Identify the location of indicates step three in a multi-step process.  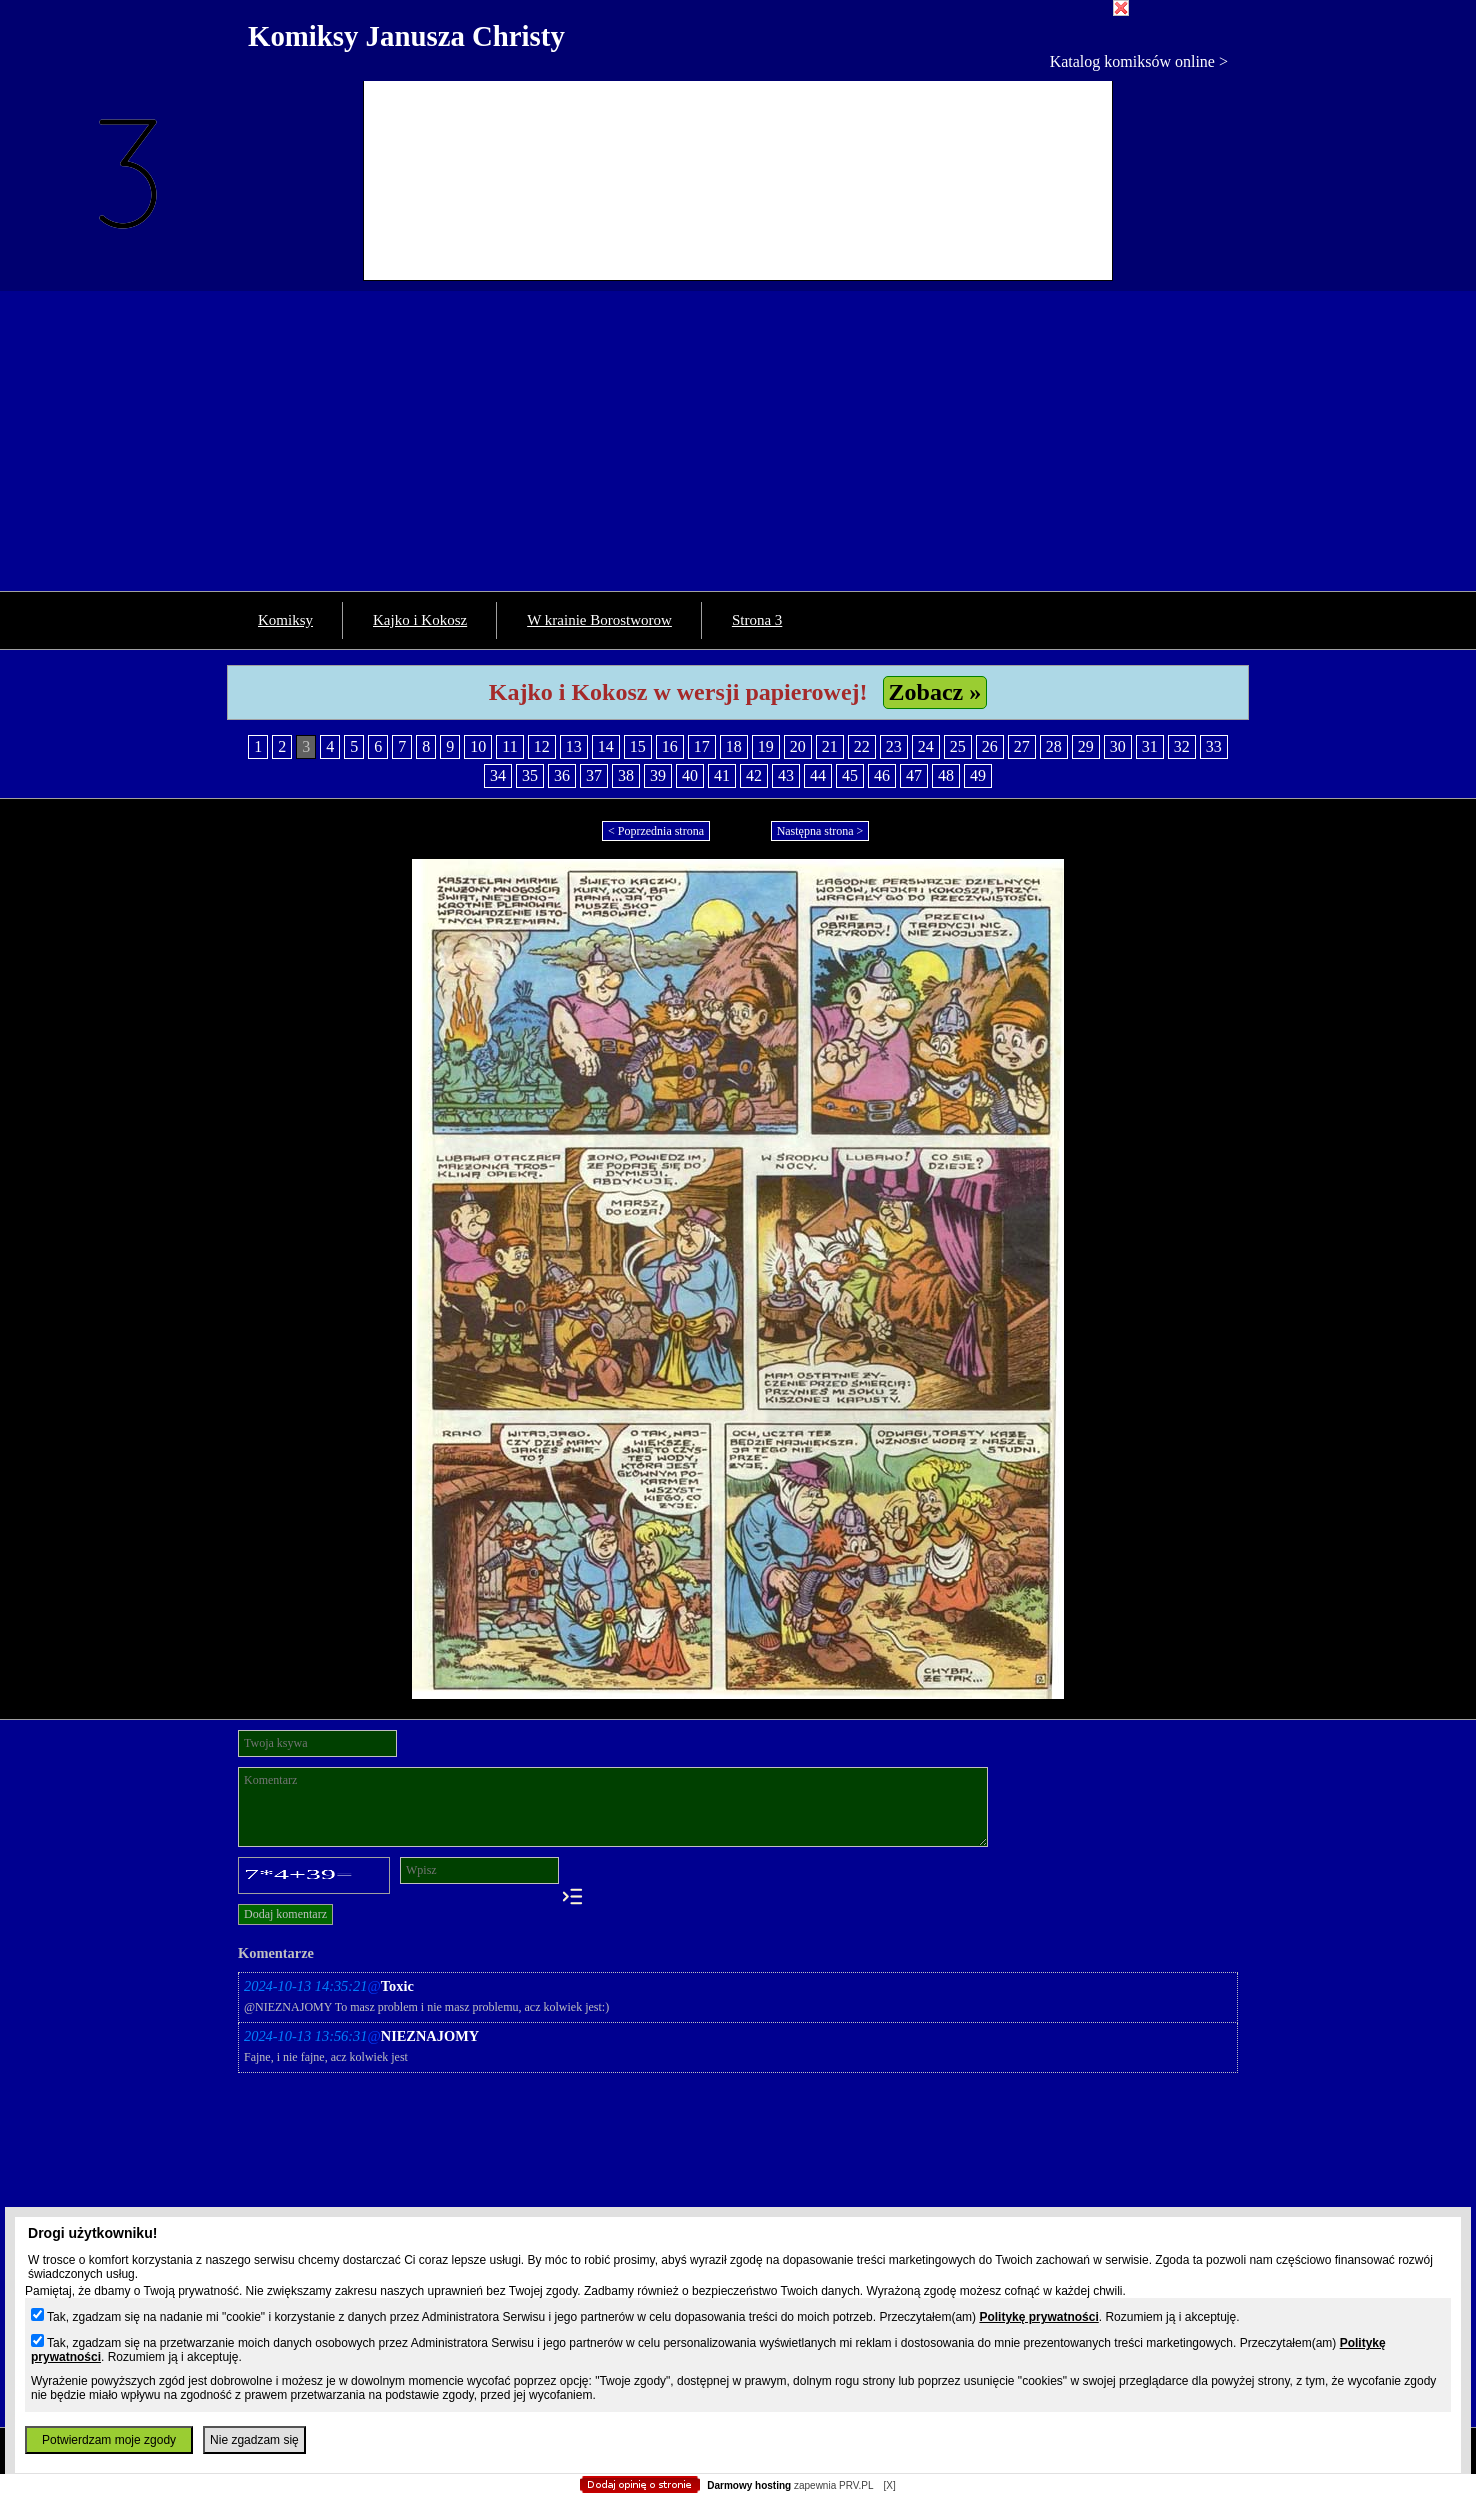
(128, 174).